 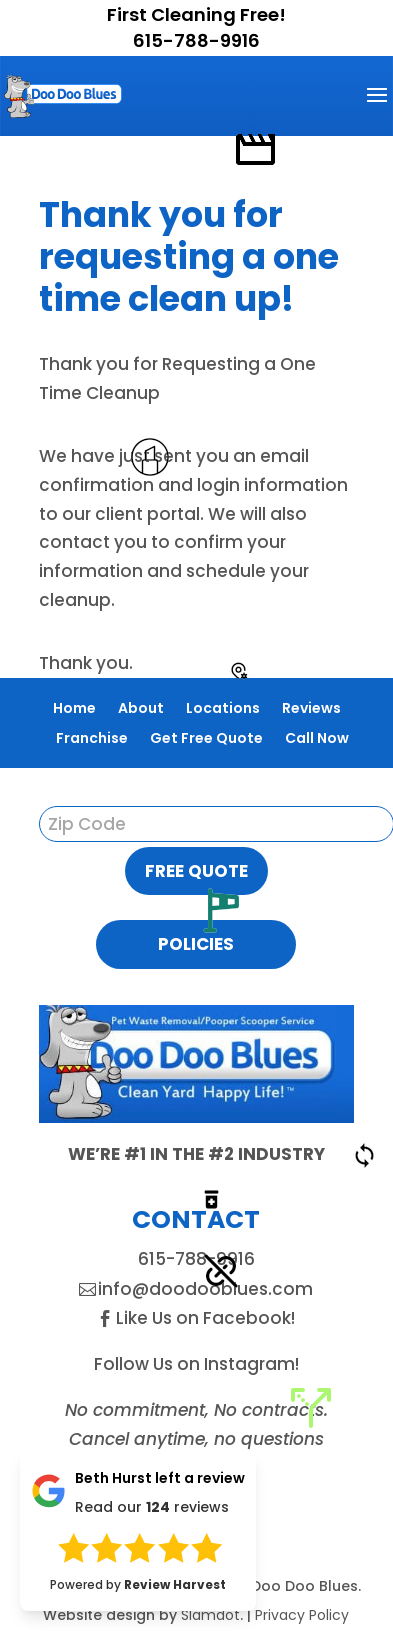 I want to click on unlink or disconnect a linked item, so click(x=221, y=1271).